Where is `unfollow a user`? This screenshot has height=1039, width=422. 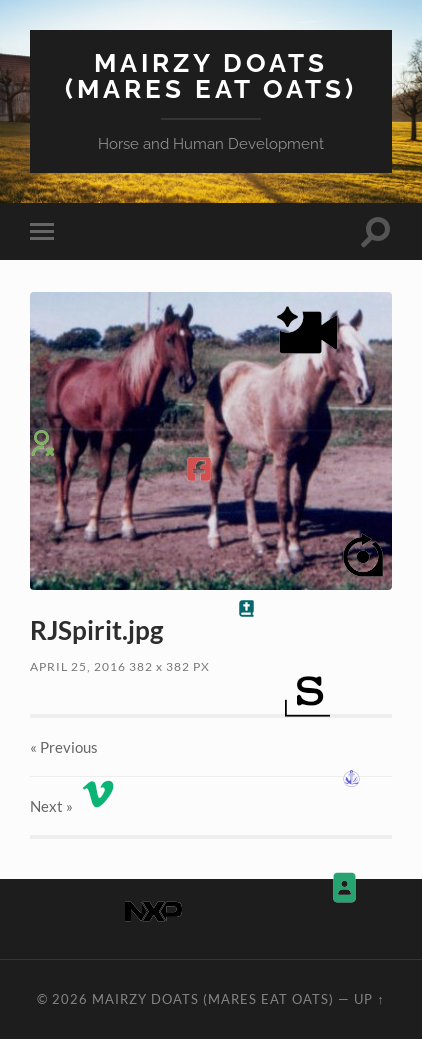 unfollow a user is located at coordinates (41, 443).